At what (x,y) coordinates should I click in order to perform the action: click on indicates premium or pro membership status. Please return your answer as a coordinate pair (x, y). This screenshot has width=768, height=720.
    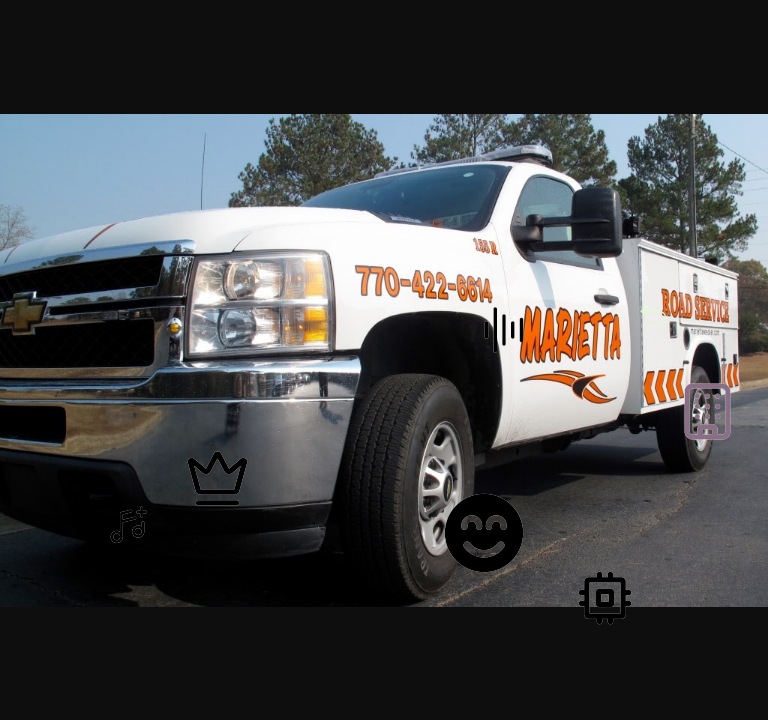
    Looking at the image, I should click on (217, 478).